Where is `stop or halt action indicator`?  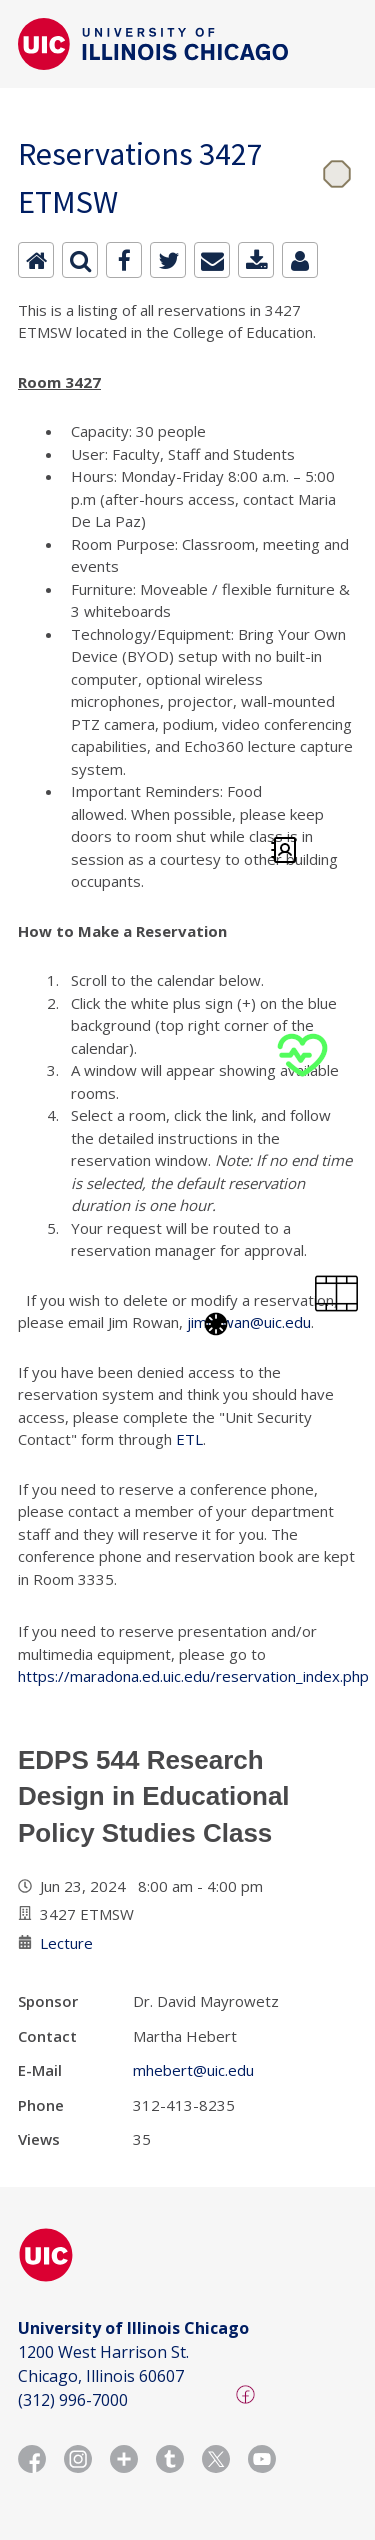
stop or halt action indicator is located at coordinates (337, 174).